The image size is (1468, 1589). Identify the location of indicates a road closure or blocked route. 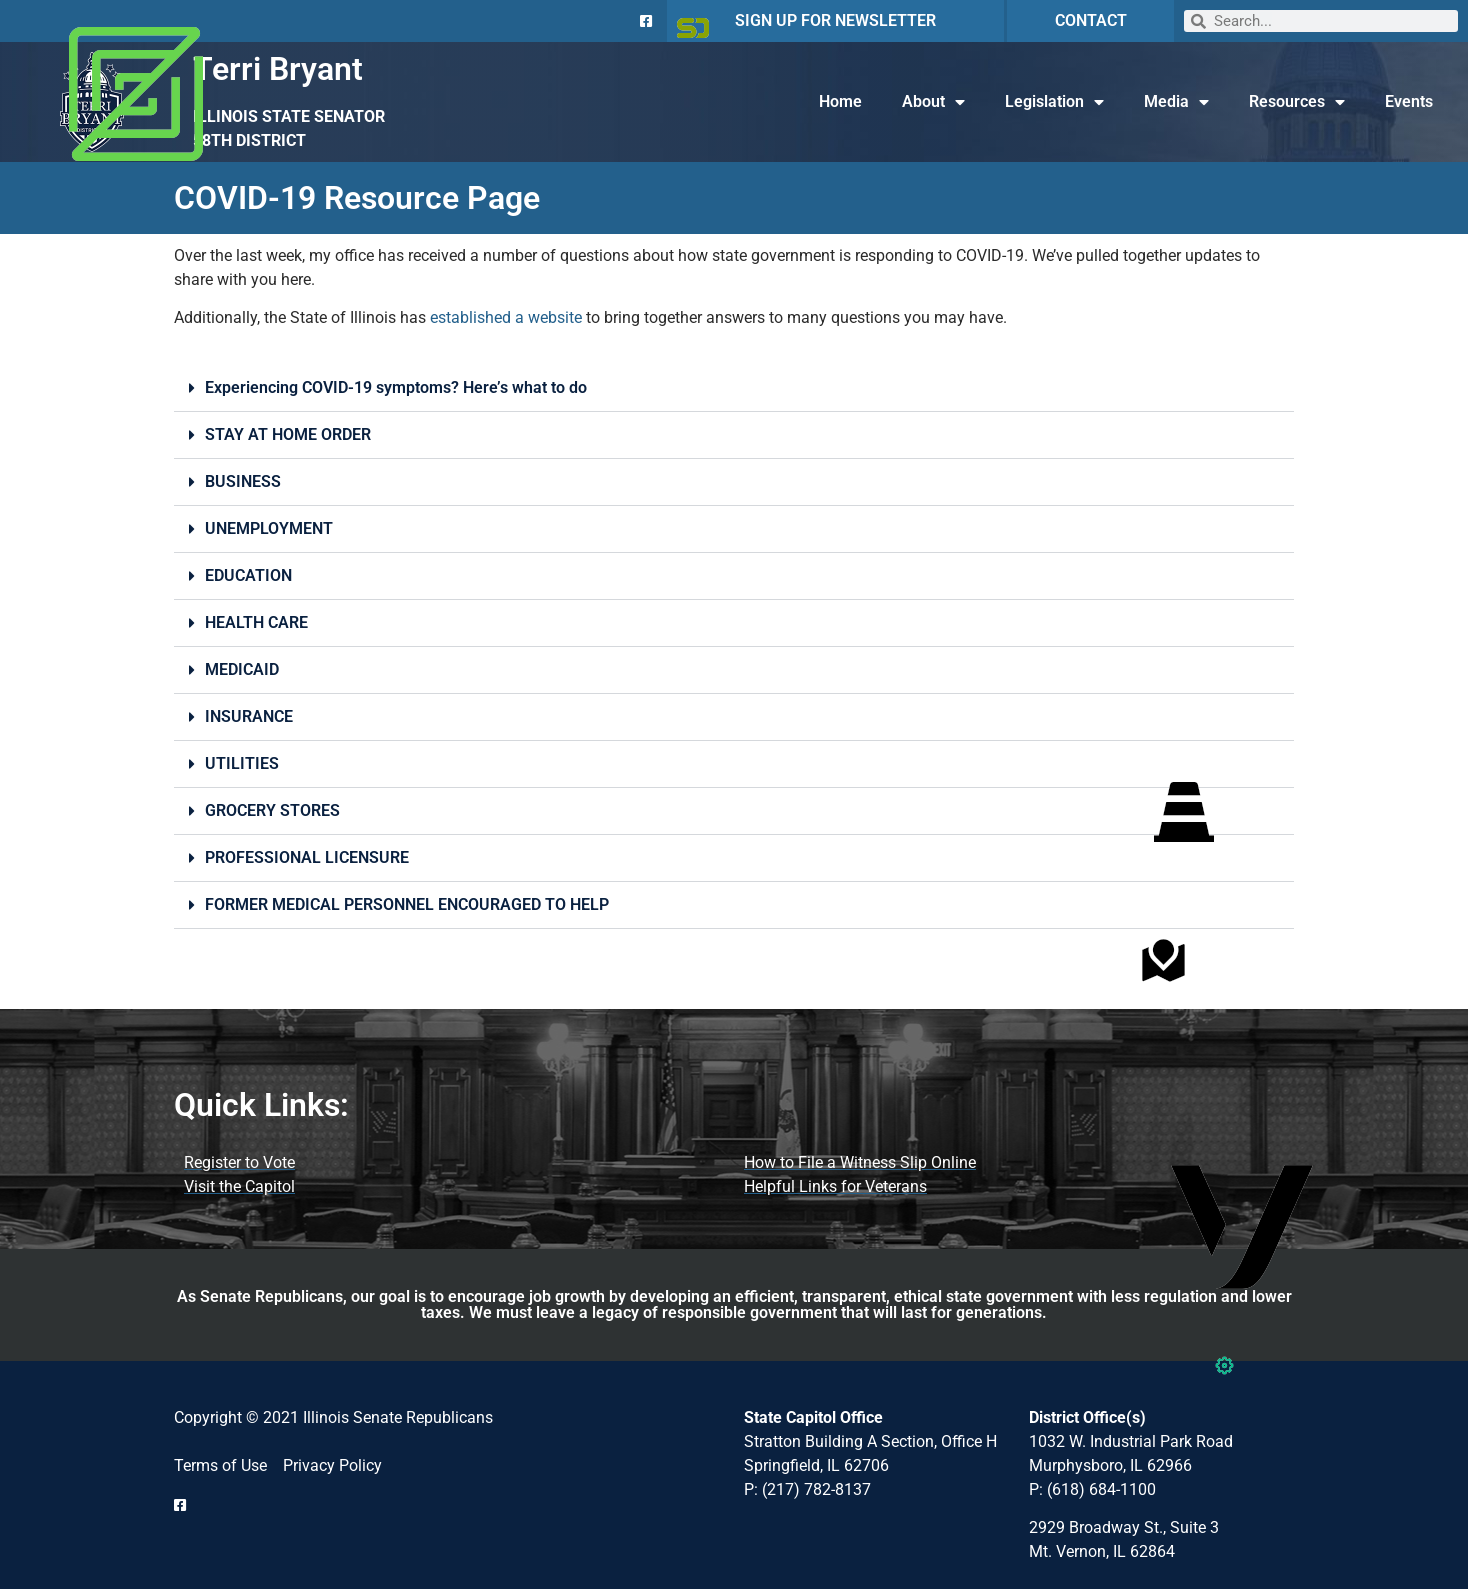
(1184, 812).